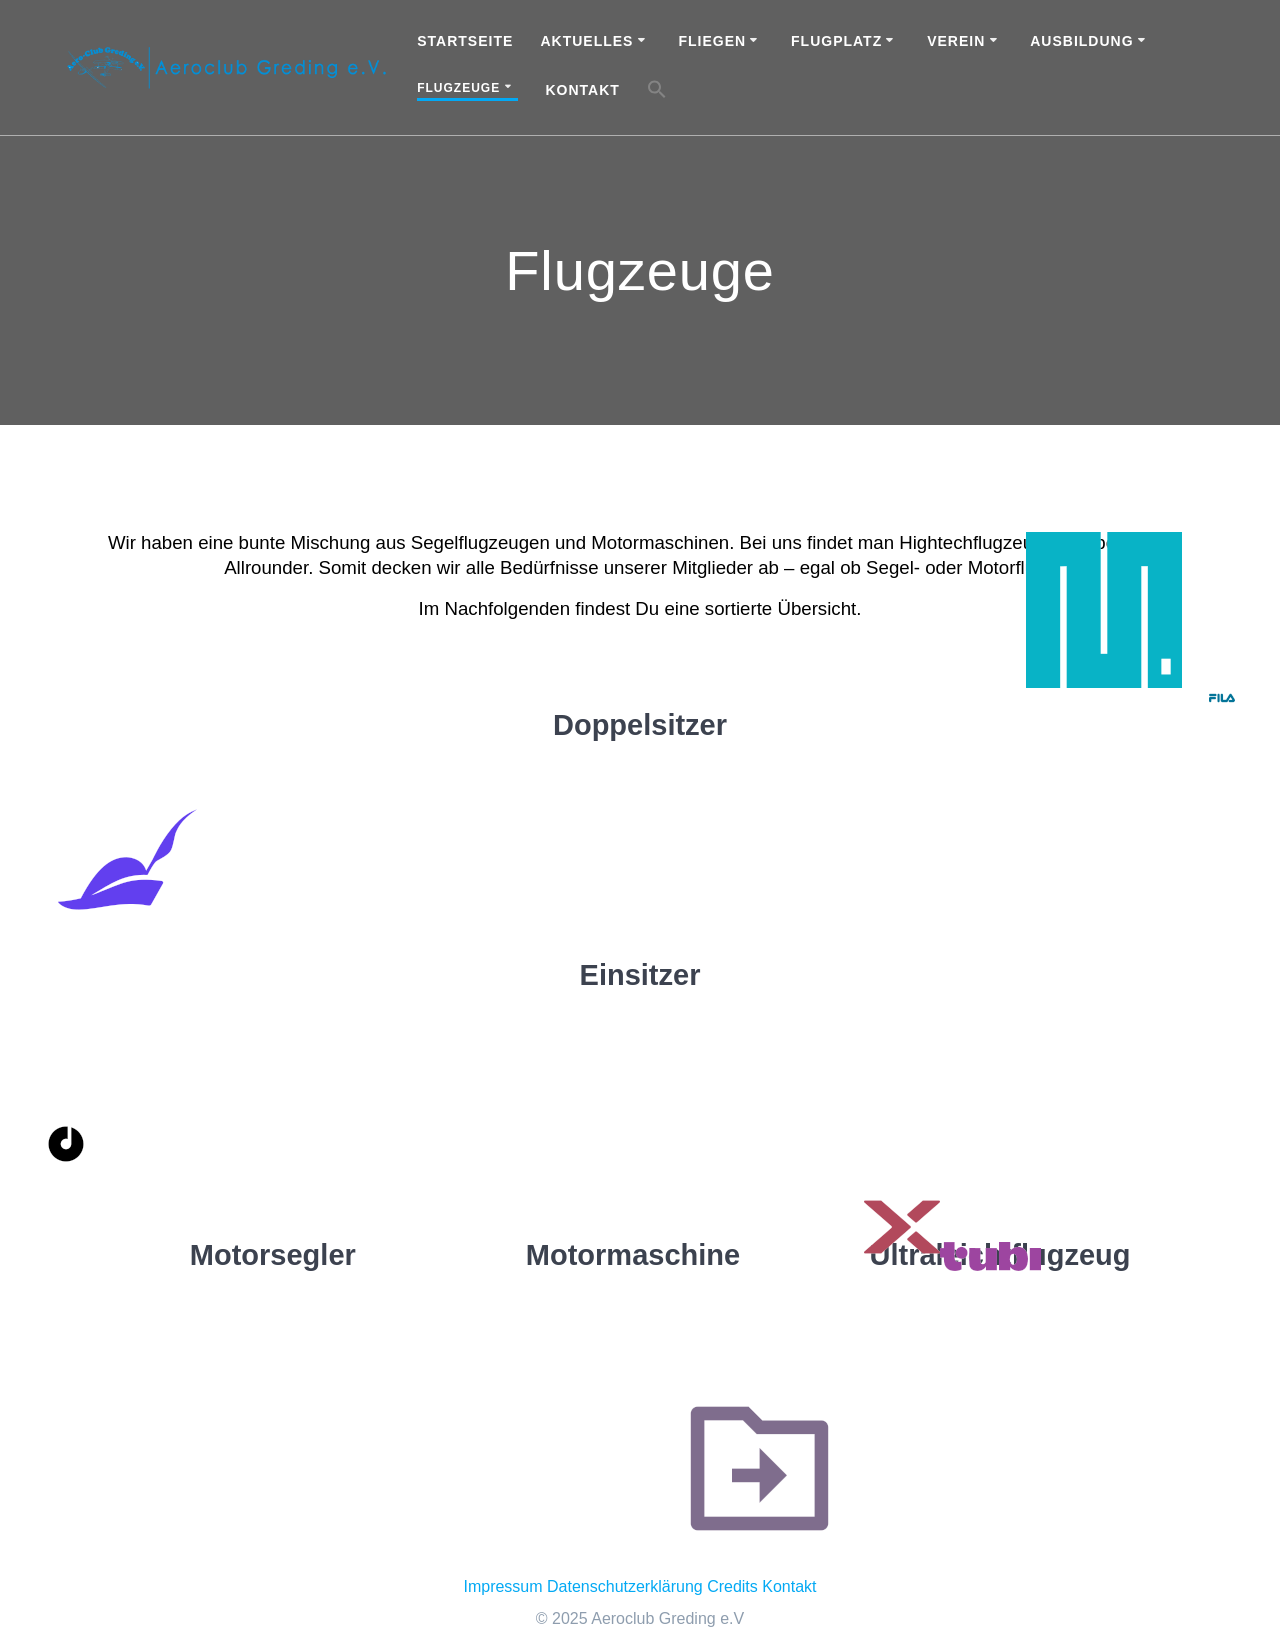  I want to click on Fila brand logo, so click(1222, 698).